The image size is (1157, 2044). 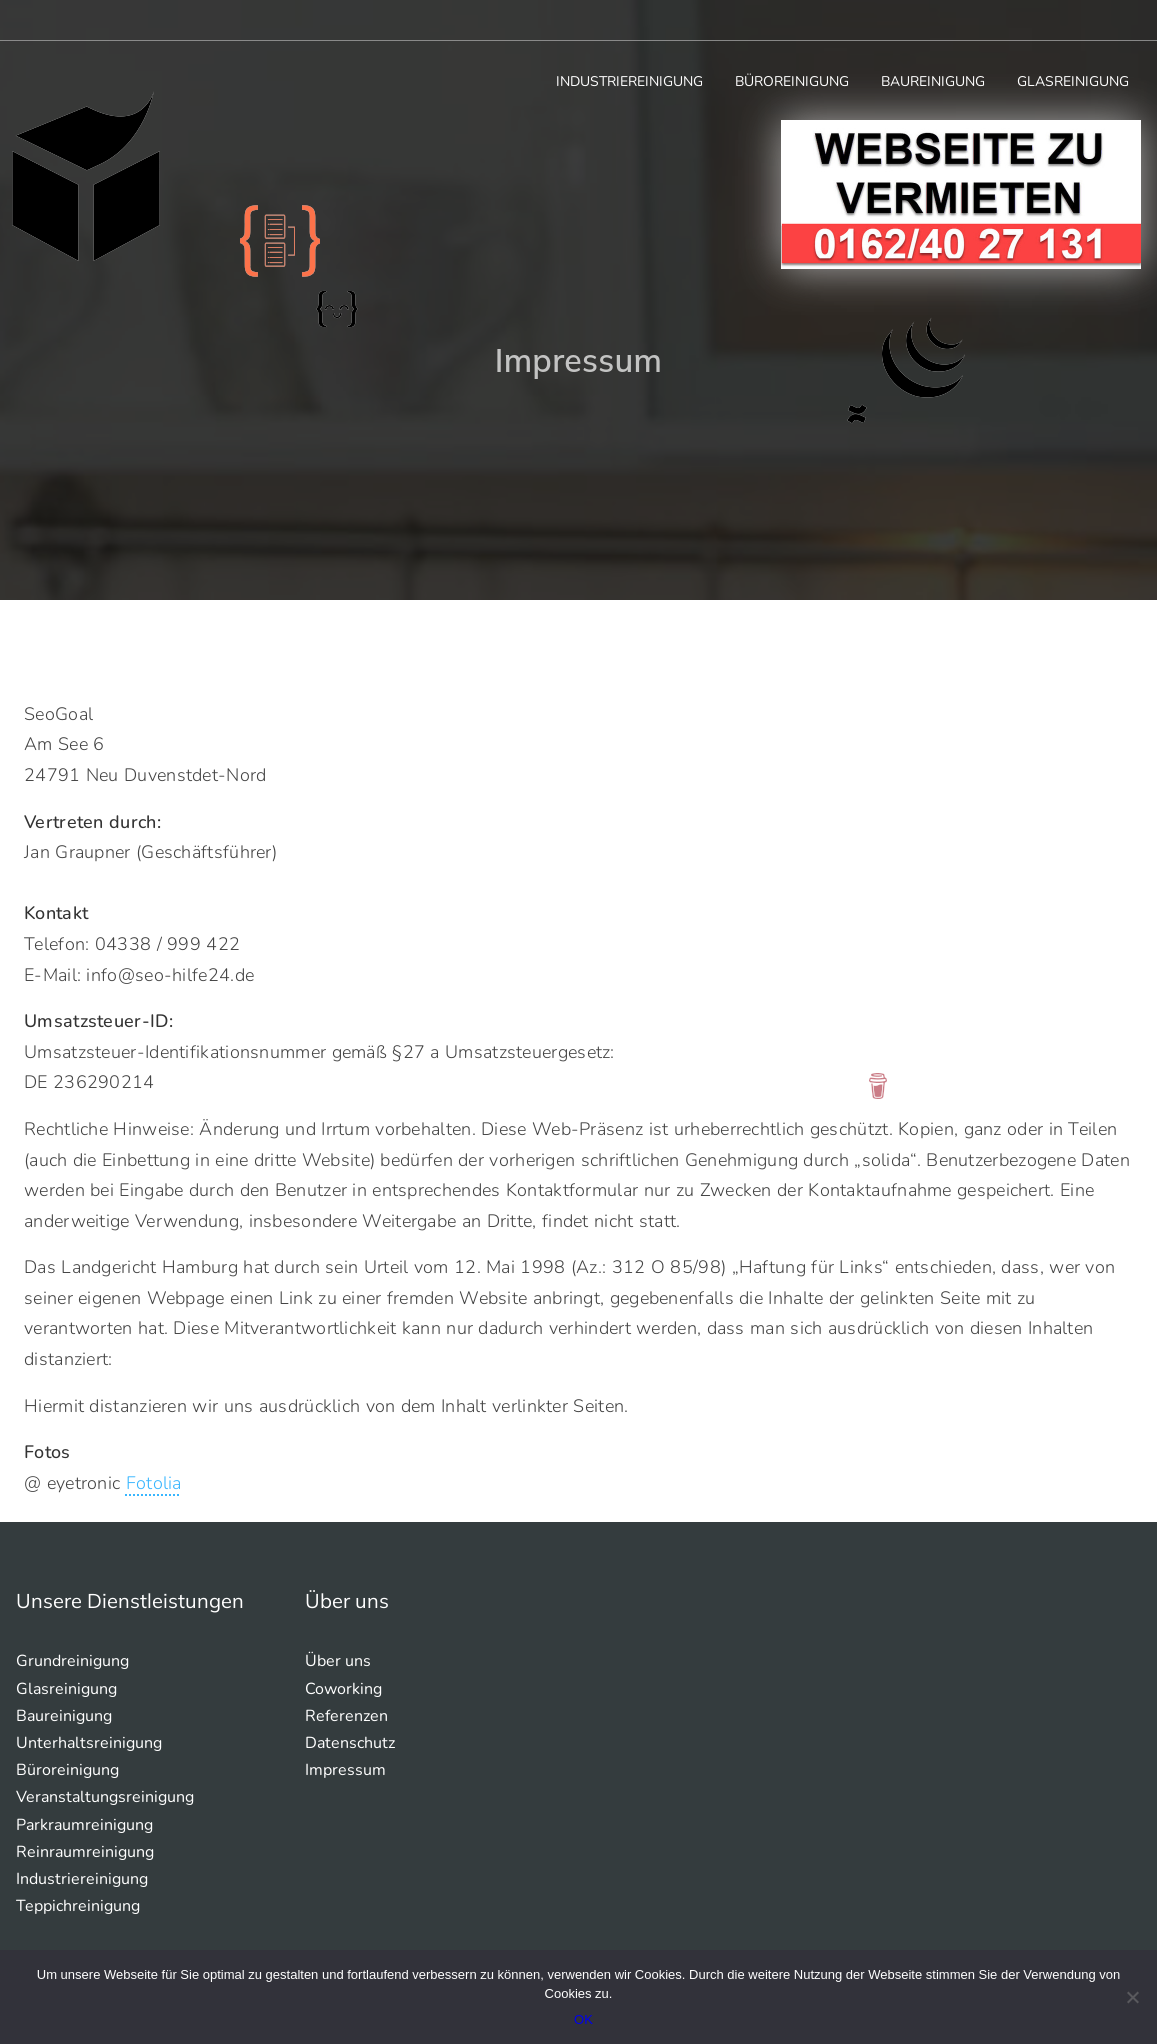 I want to click on semantic web technology or linked data services, so click(x=86, y=176).